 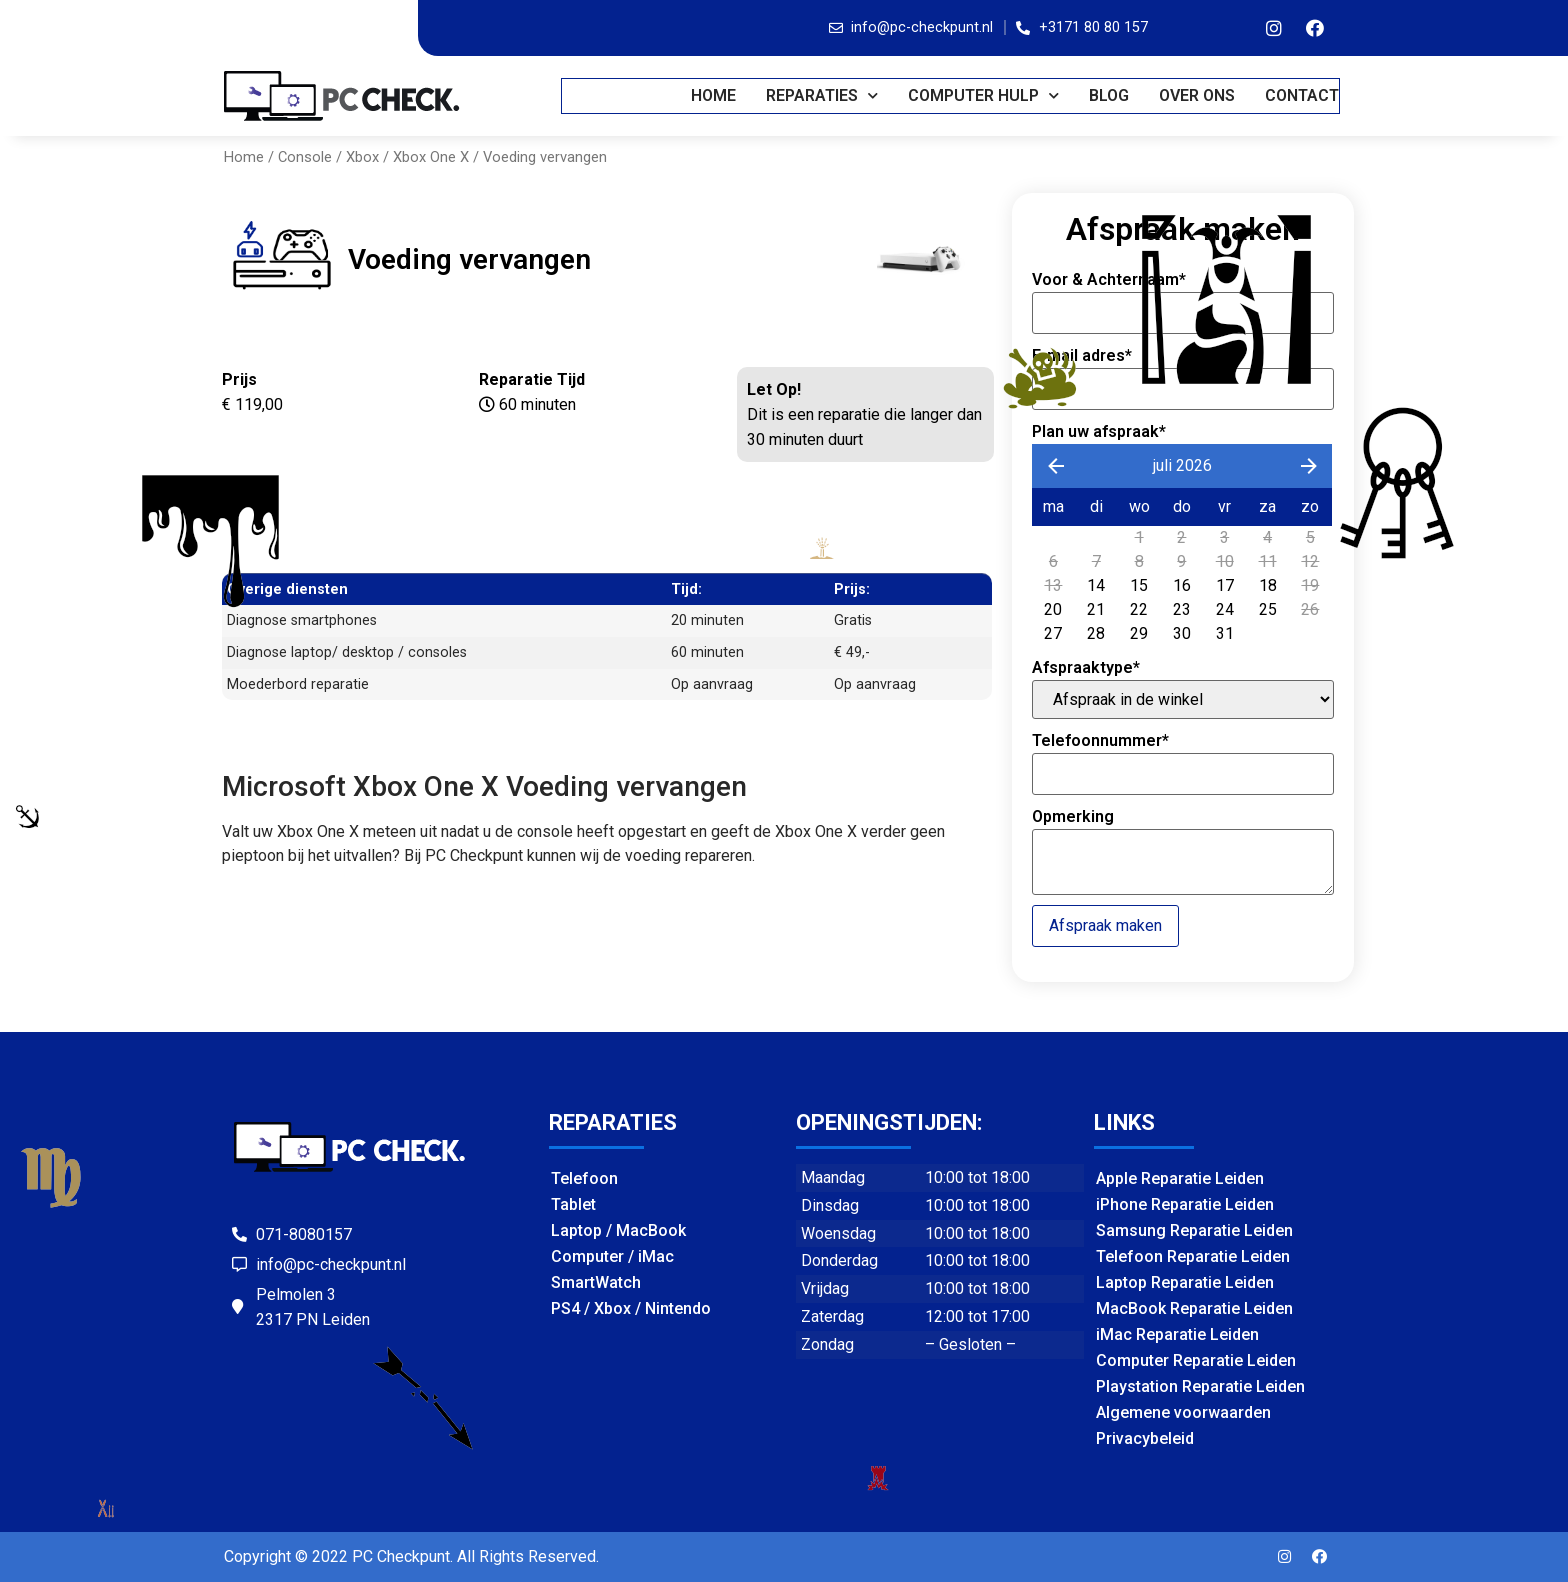 What do you see at coordinates (423, 1398) in the screenshot?
I see `indicates a broken or failed connection` at bounding box center [423, 1398].